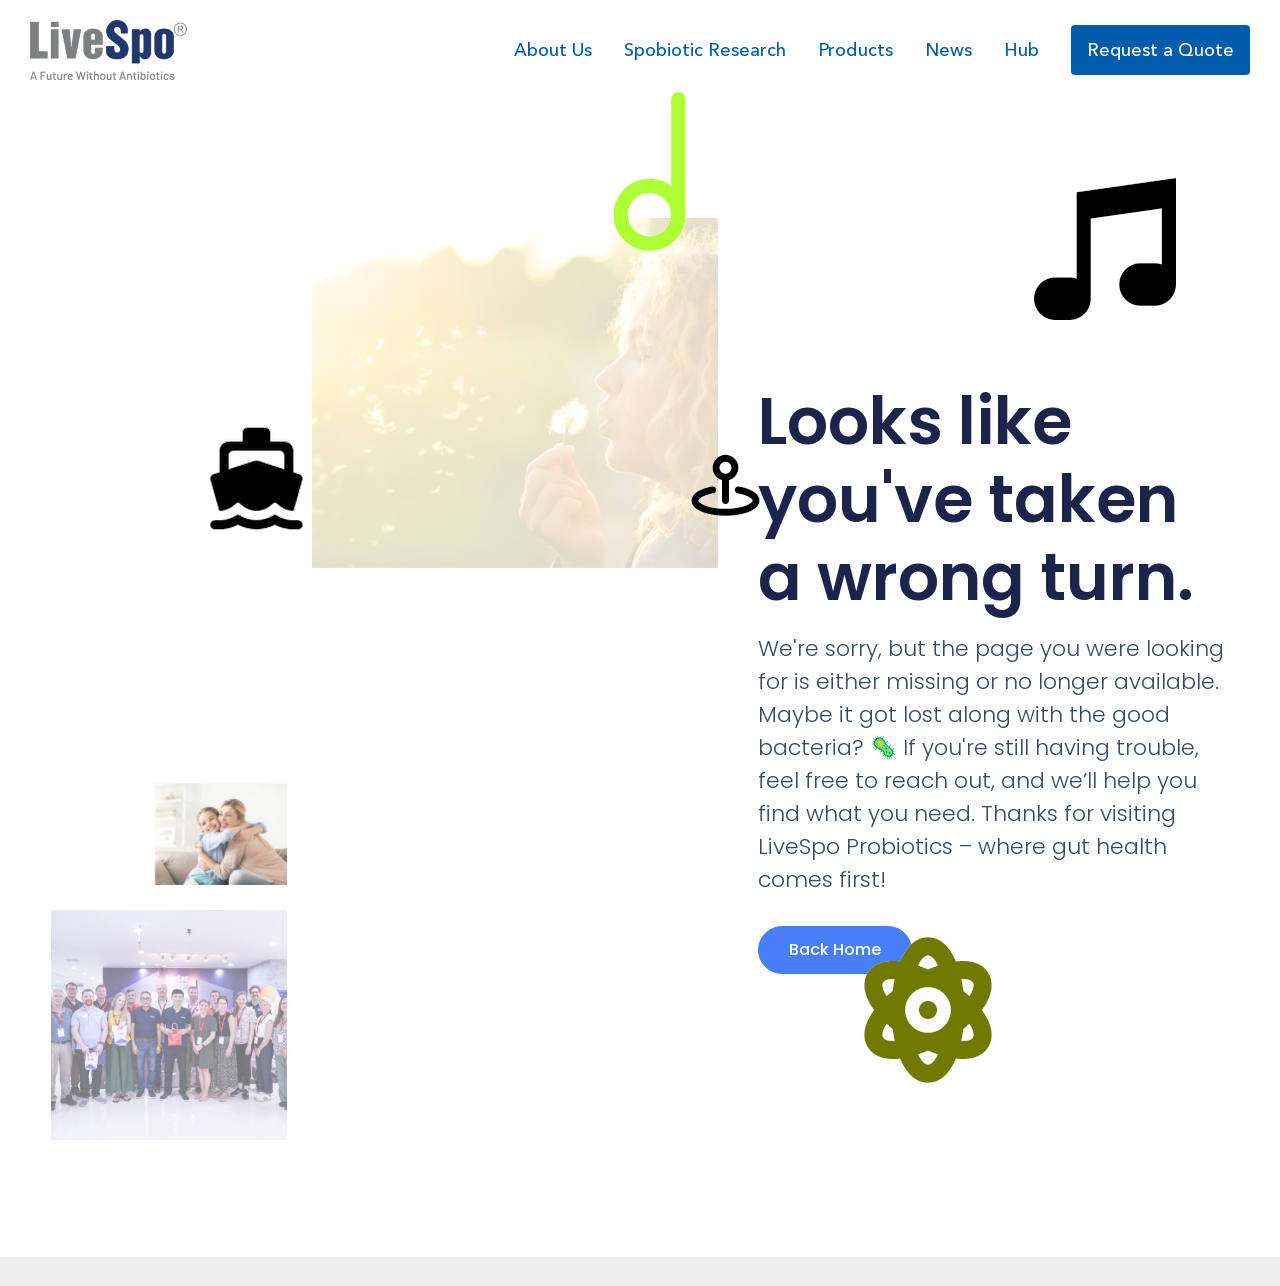 The height and width of the screenshot is (1286, 1280). What do you see at coordinates (256, 478) in the screenshot?
I see `get directions by ferry or boat` at bounding box center [256, 478].